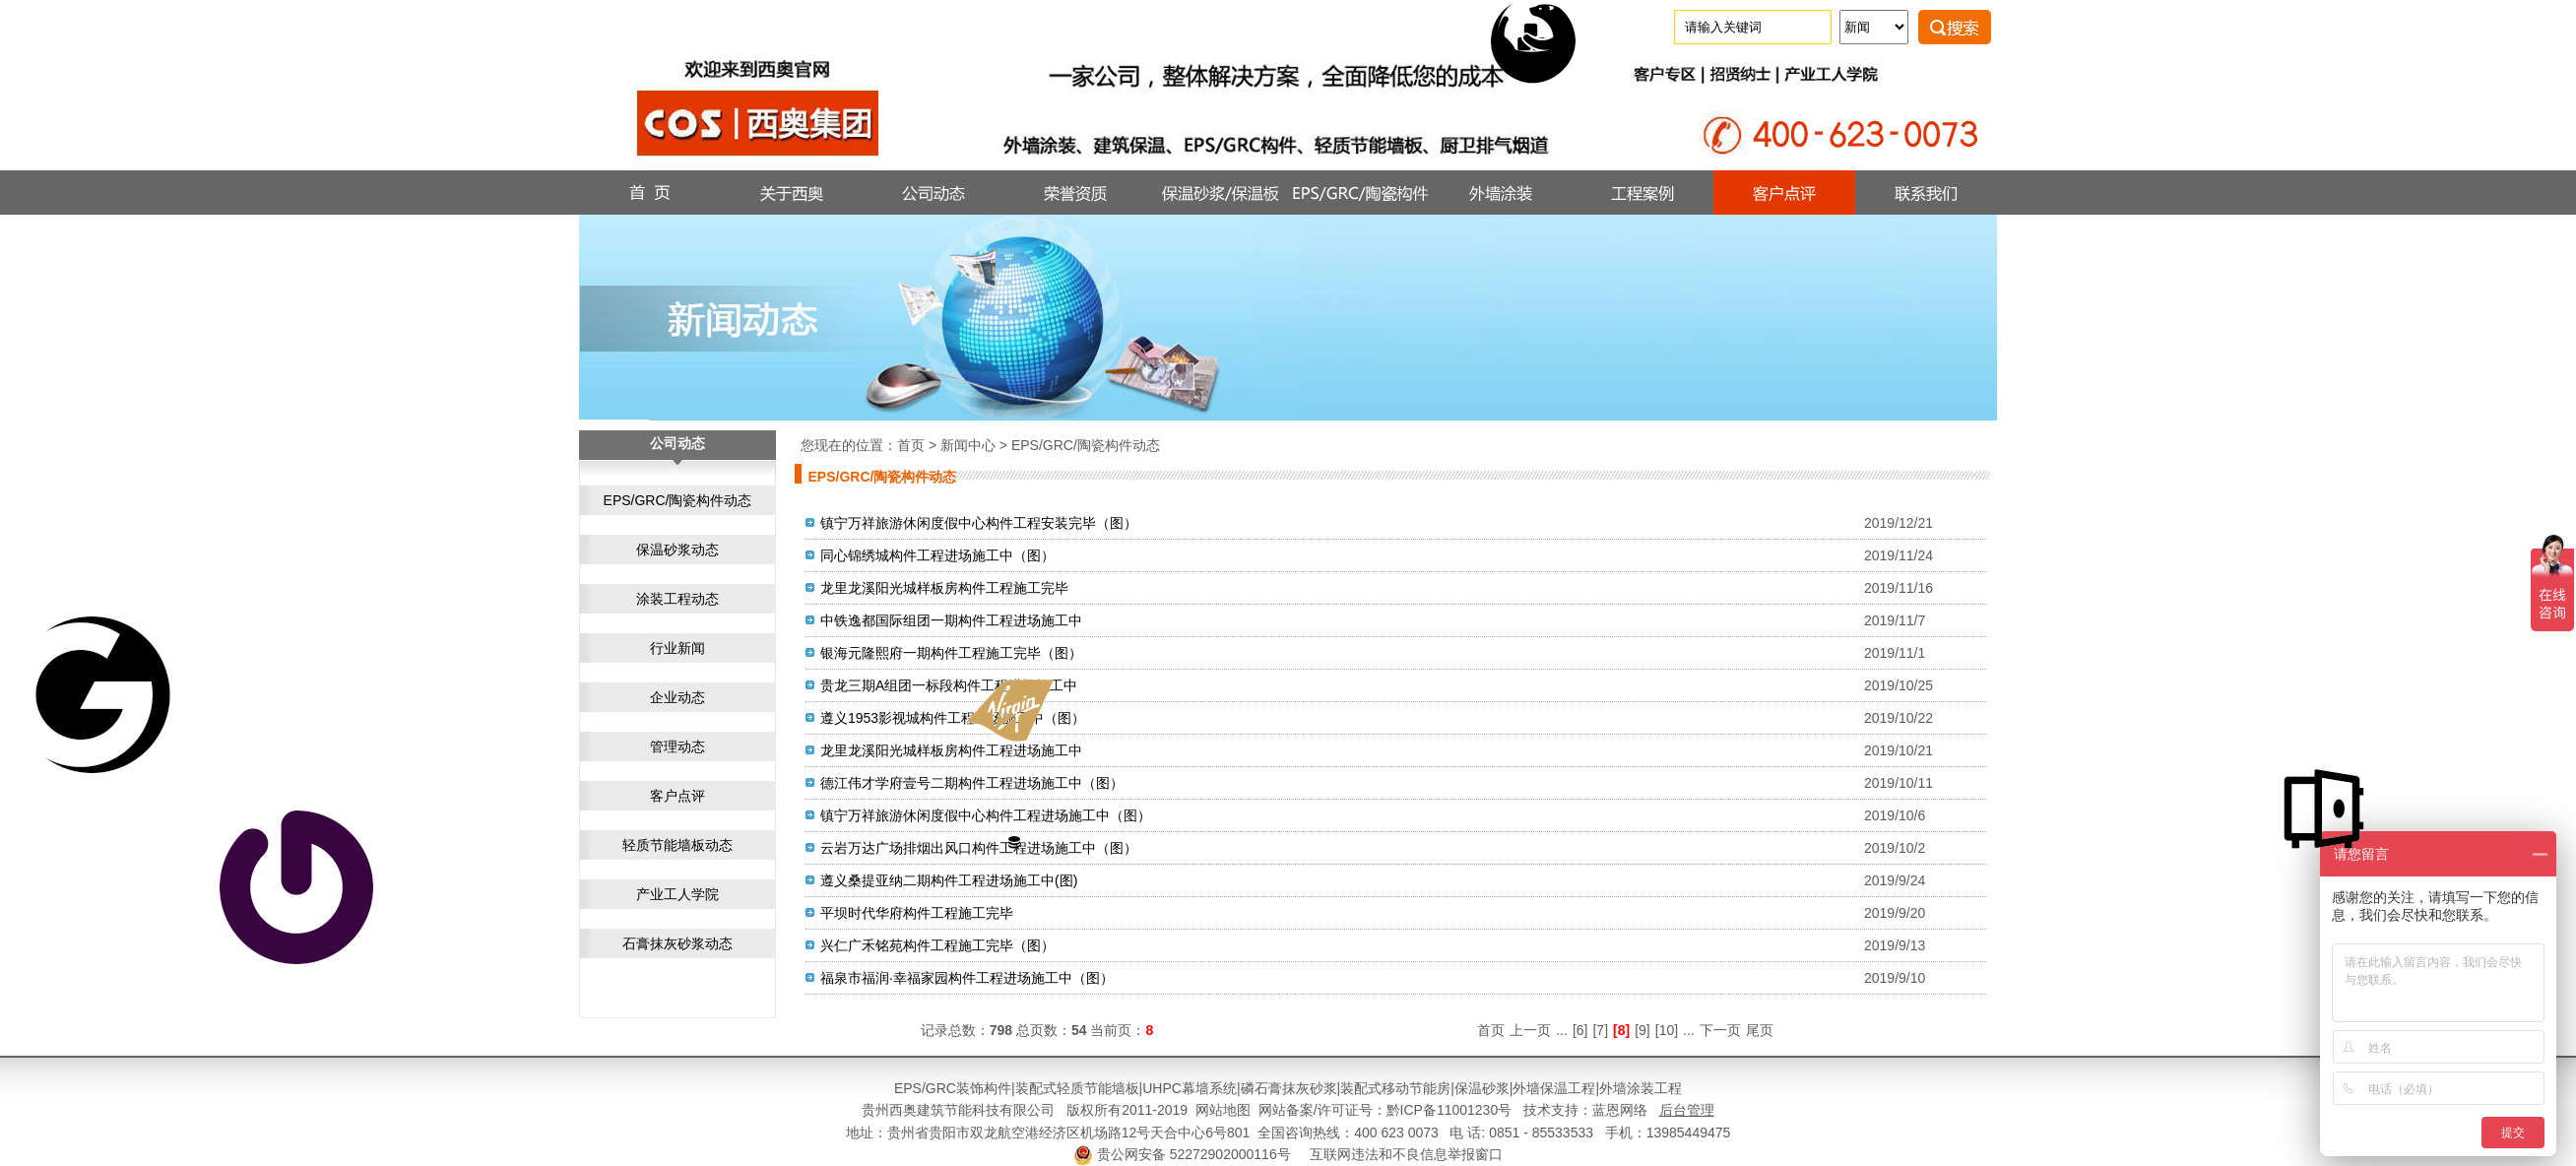  What do you see at coordinates (2322, 810) in the screenshot?
I see `access secure storage or vault` at bounding box center [2322, 810].